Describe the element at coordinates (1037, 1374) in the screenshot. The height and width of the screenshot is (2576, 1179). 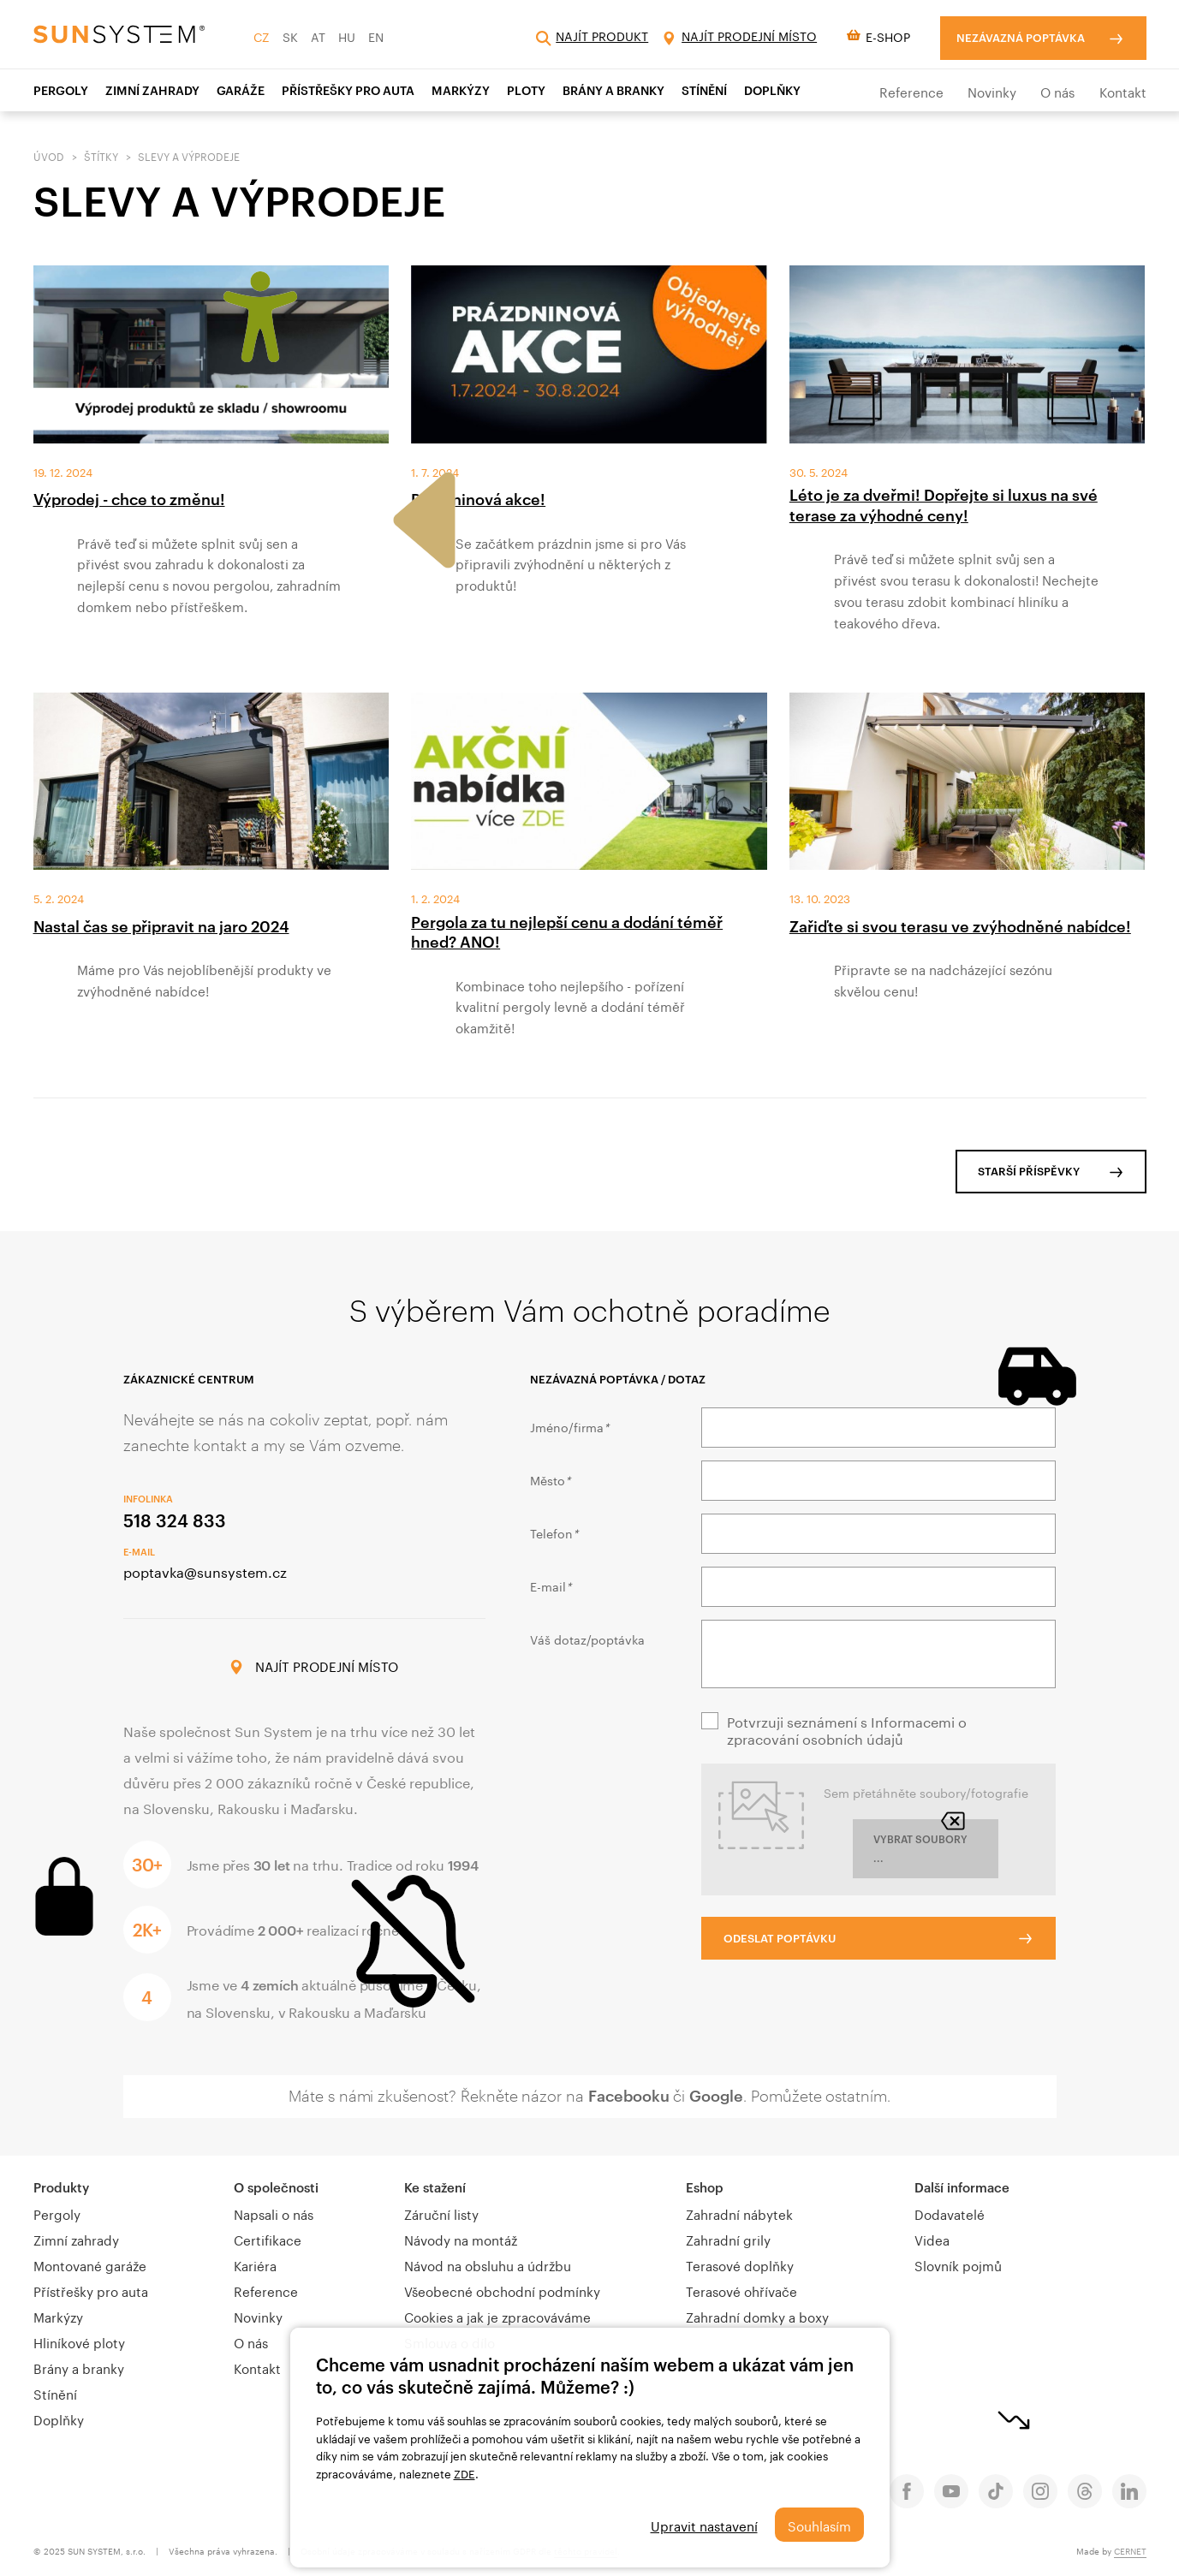
I see `access vehicle or driving settings` at that location.